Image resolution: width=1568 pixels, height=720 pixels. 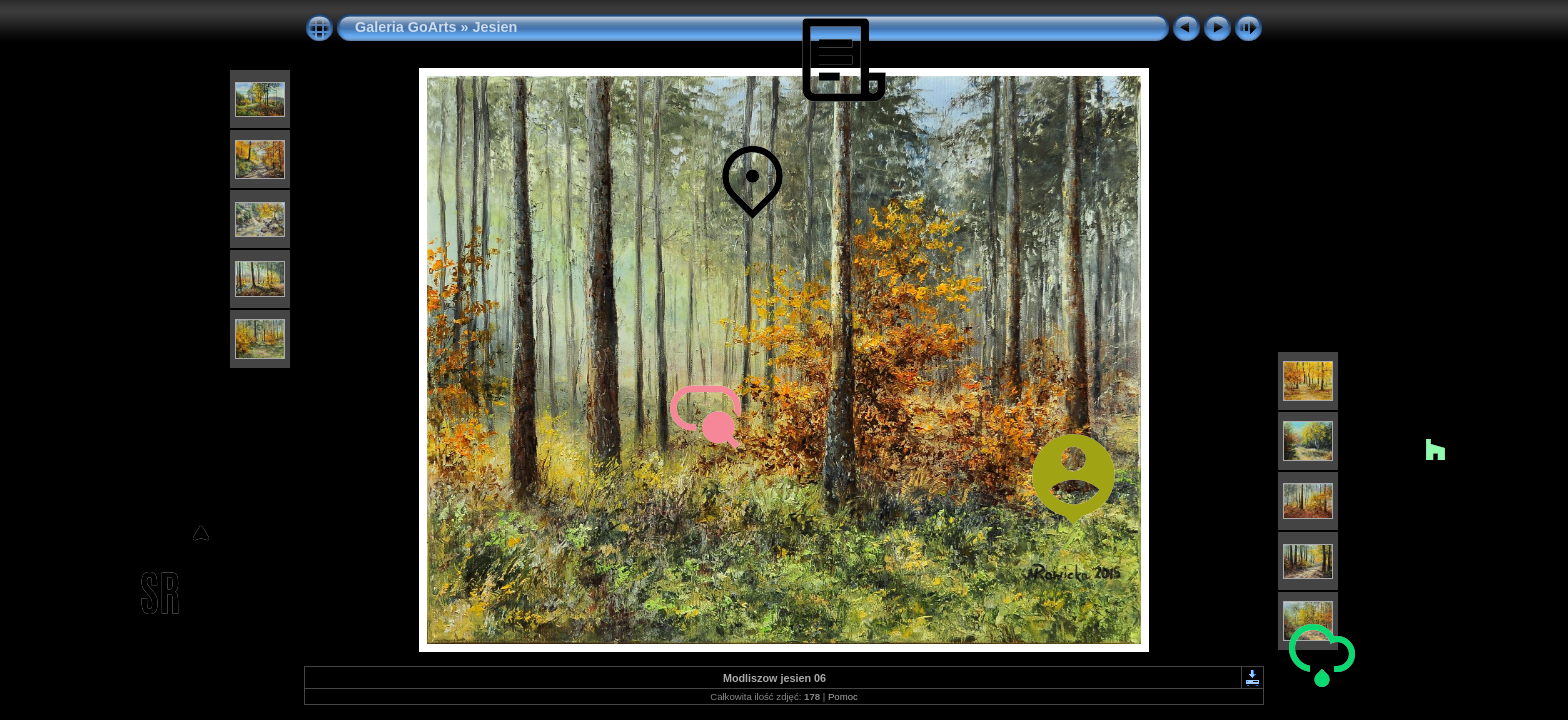 I want to click on visit the Standard Resume website, so click(x=160, y=593).